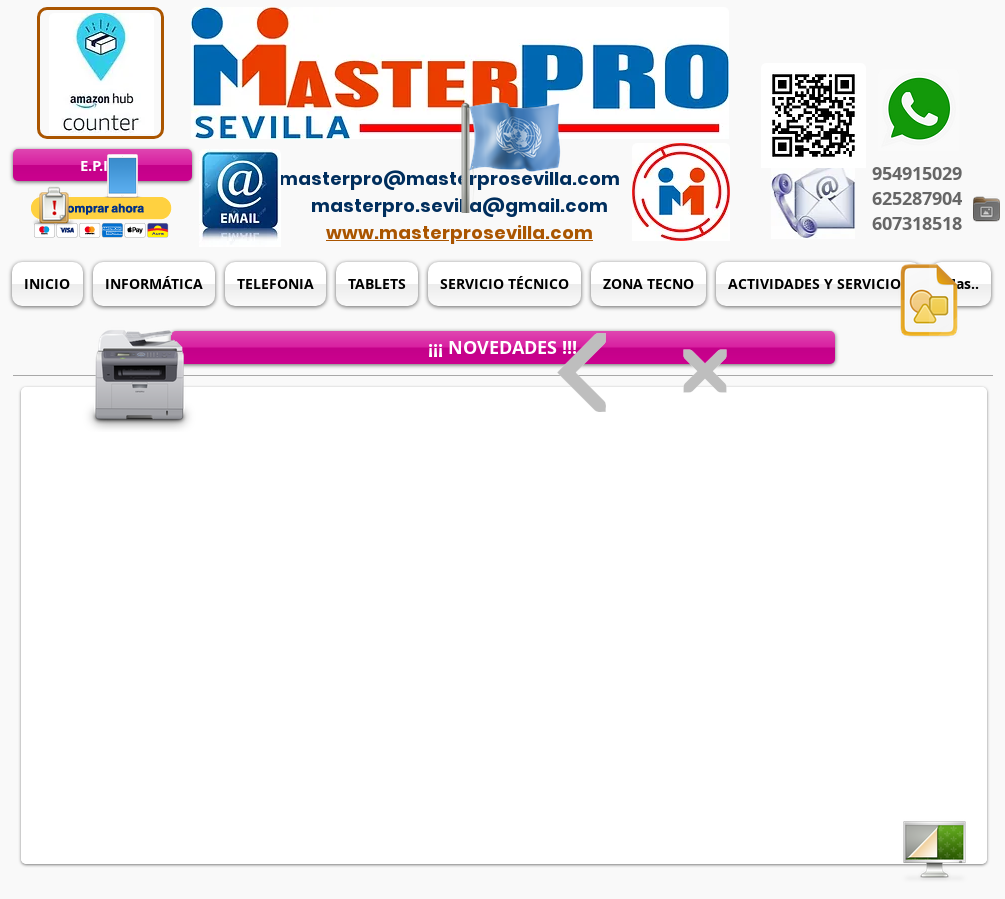 Image resolution: width=1005 pixels, height=899 pixels. What do you see at coordinates (579, 372) in the screenshot?
I see `go back to the previous screen` at bounding box center [579, 372].